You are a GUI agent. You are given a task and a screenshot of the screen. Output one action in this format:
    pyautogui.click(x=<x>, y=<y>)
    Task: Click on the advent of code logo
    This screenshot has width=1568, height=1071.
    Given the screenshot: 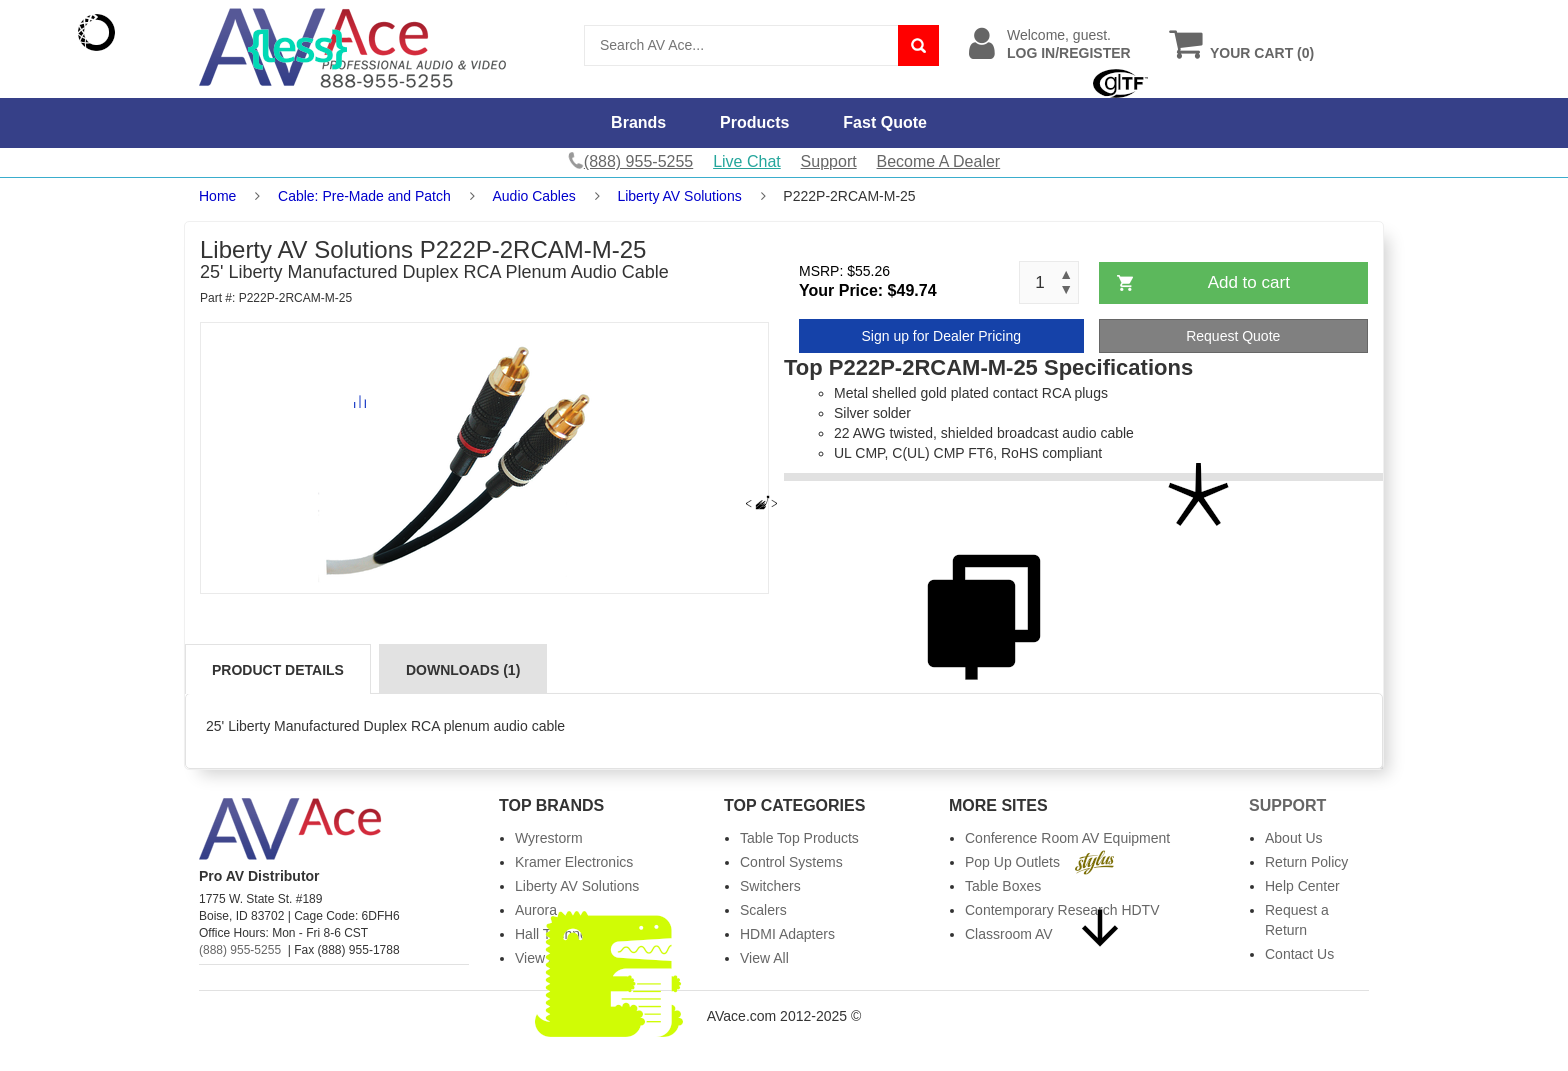 What is the action you would take?
    pyautogui.click(x=1198, y=494)
    